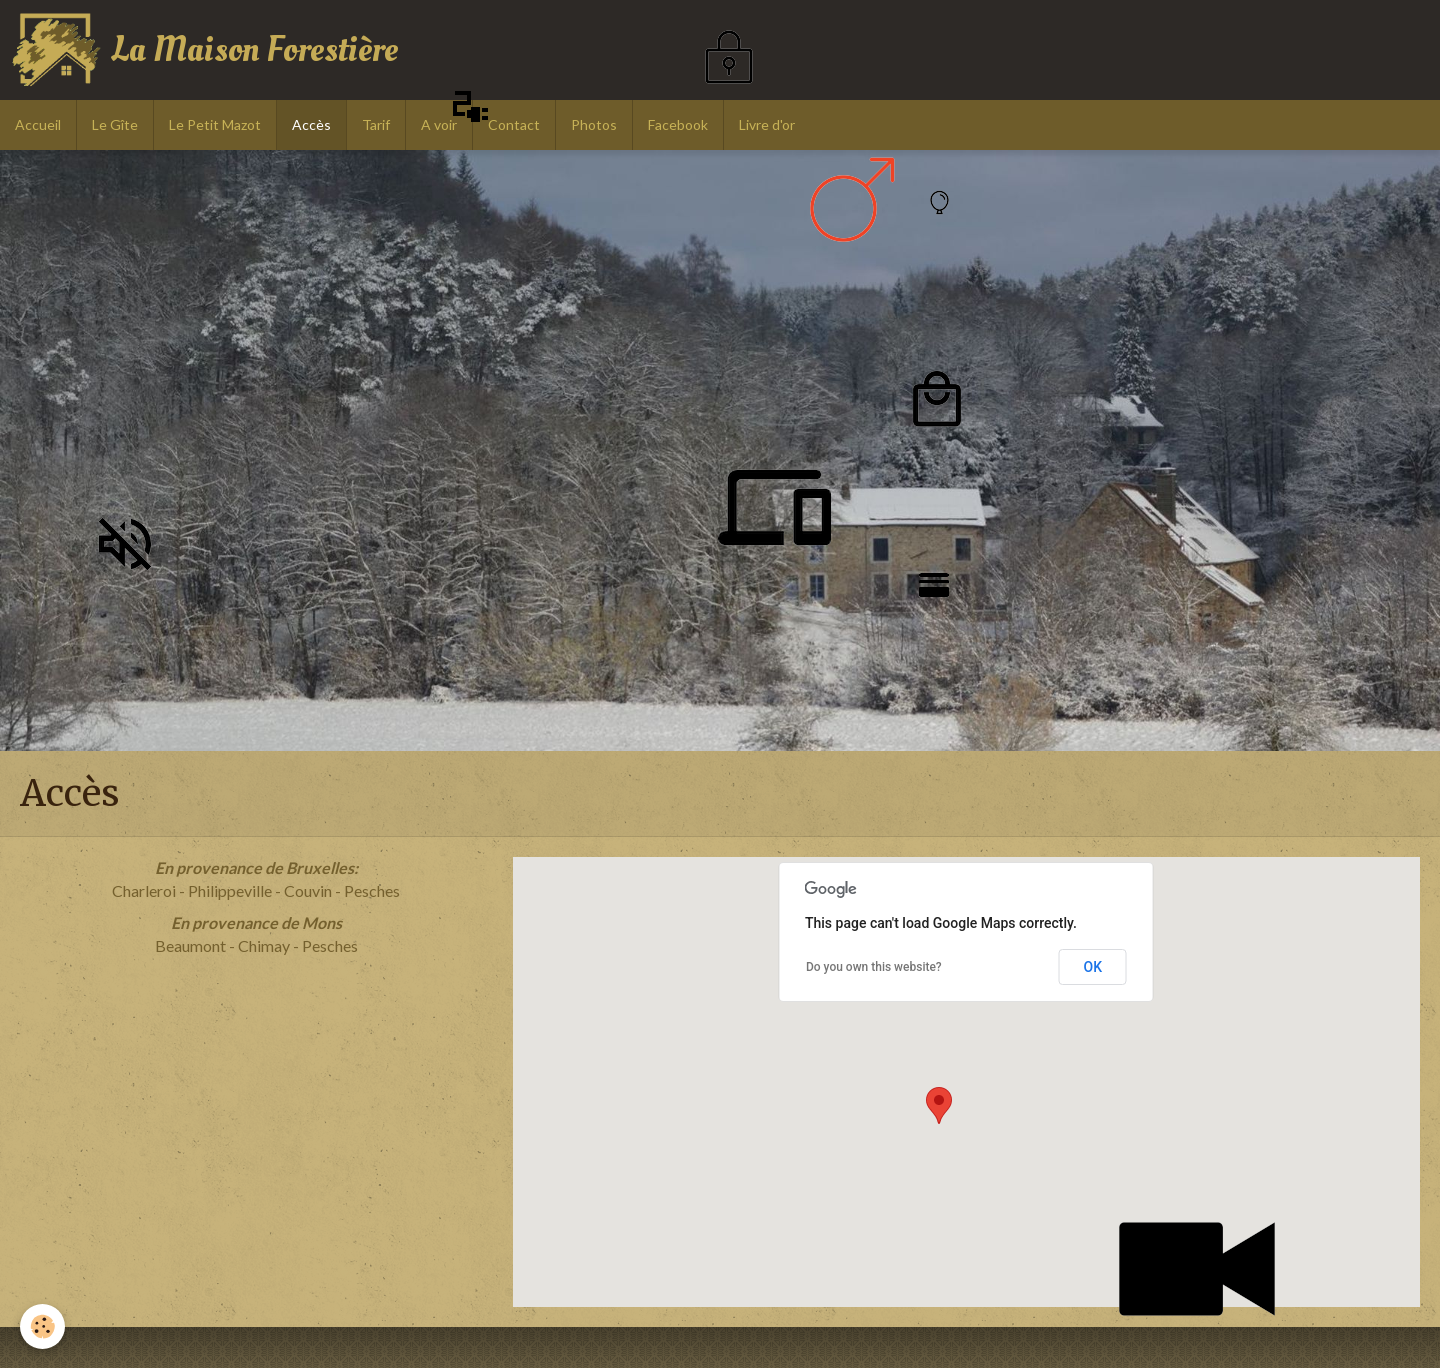 The width and height of the screenshot is (1440, 1368). Describe the element at coordinates (854, 198) in the screenshot. I see `indicates male gender selection` at that location.